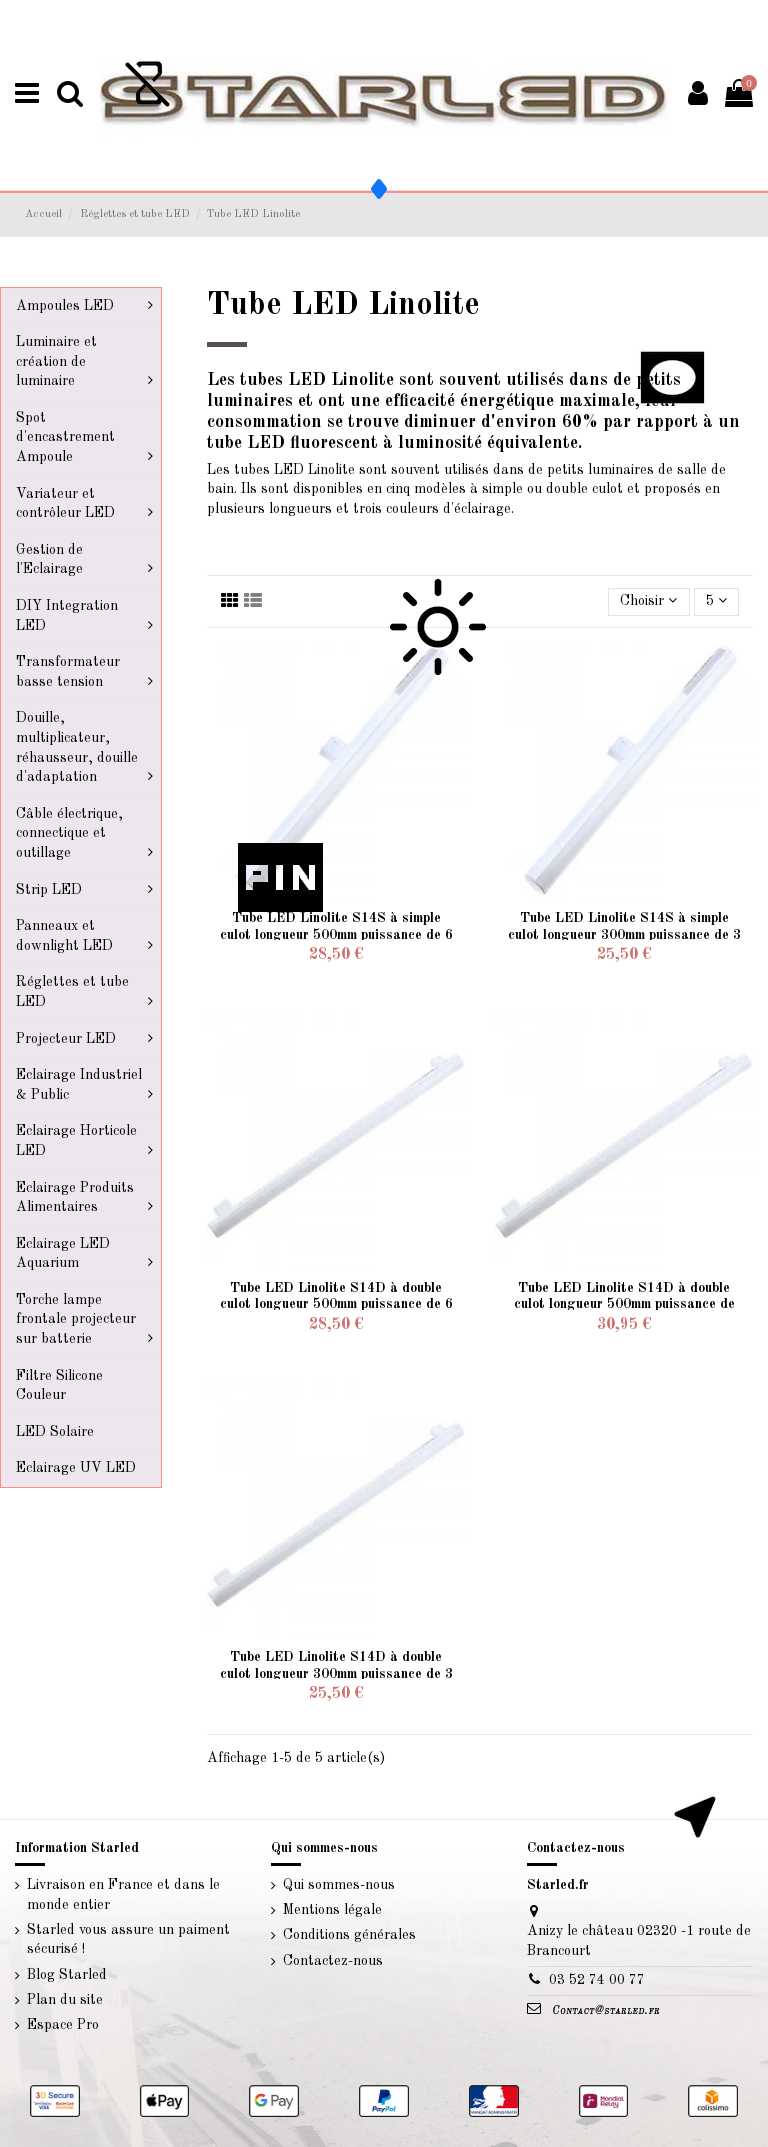 The image size is (768, 2147). I want to click on indicates PIN code entry required, so click(280, 877).